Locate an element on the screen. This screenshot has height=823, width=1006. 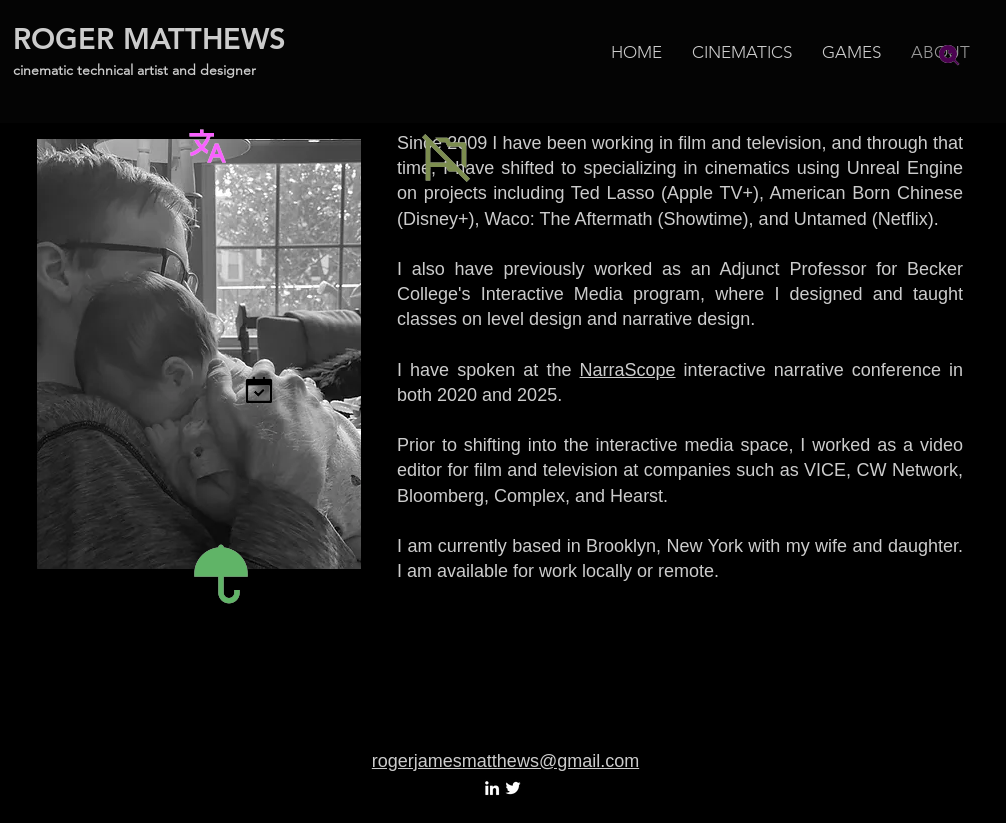
view weather protection or rain forecast is located at coordinates (221, 574).